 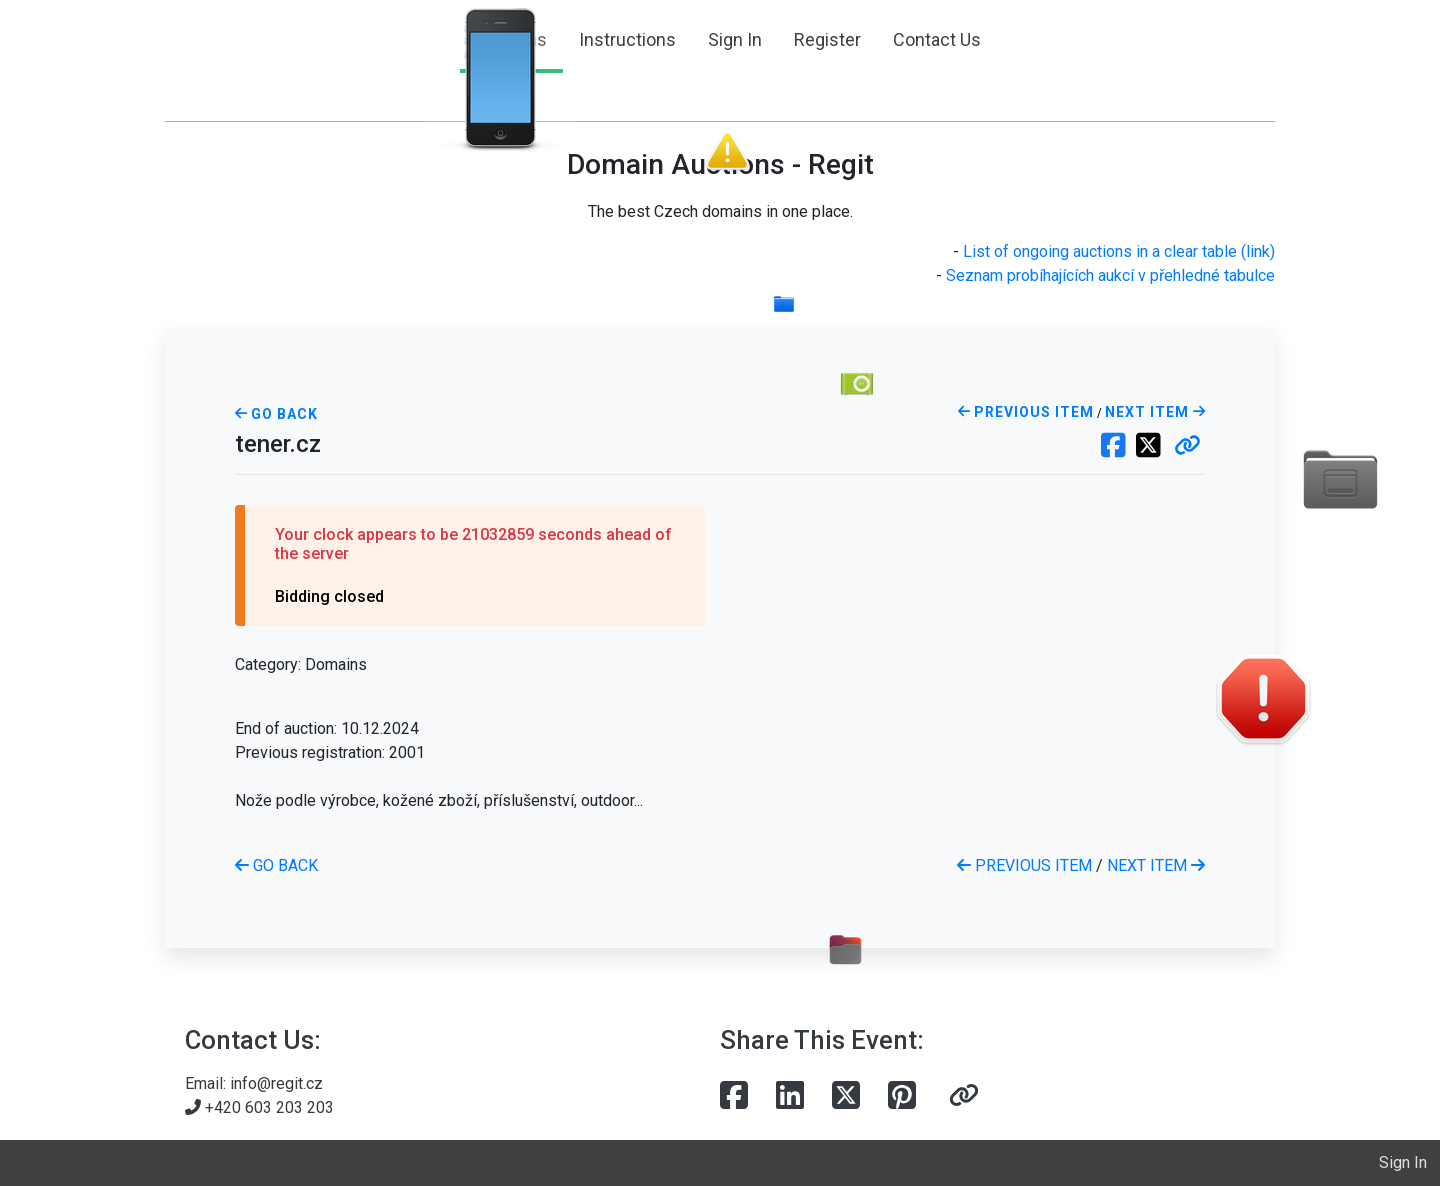 What do you see at coordinates (1263, 698) in the screenshot?
I see `indicates a critical error or warning that requires attention` at bounding box center [1263, 698].